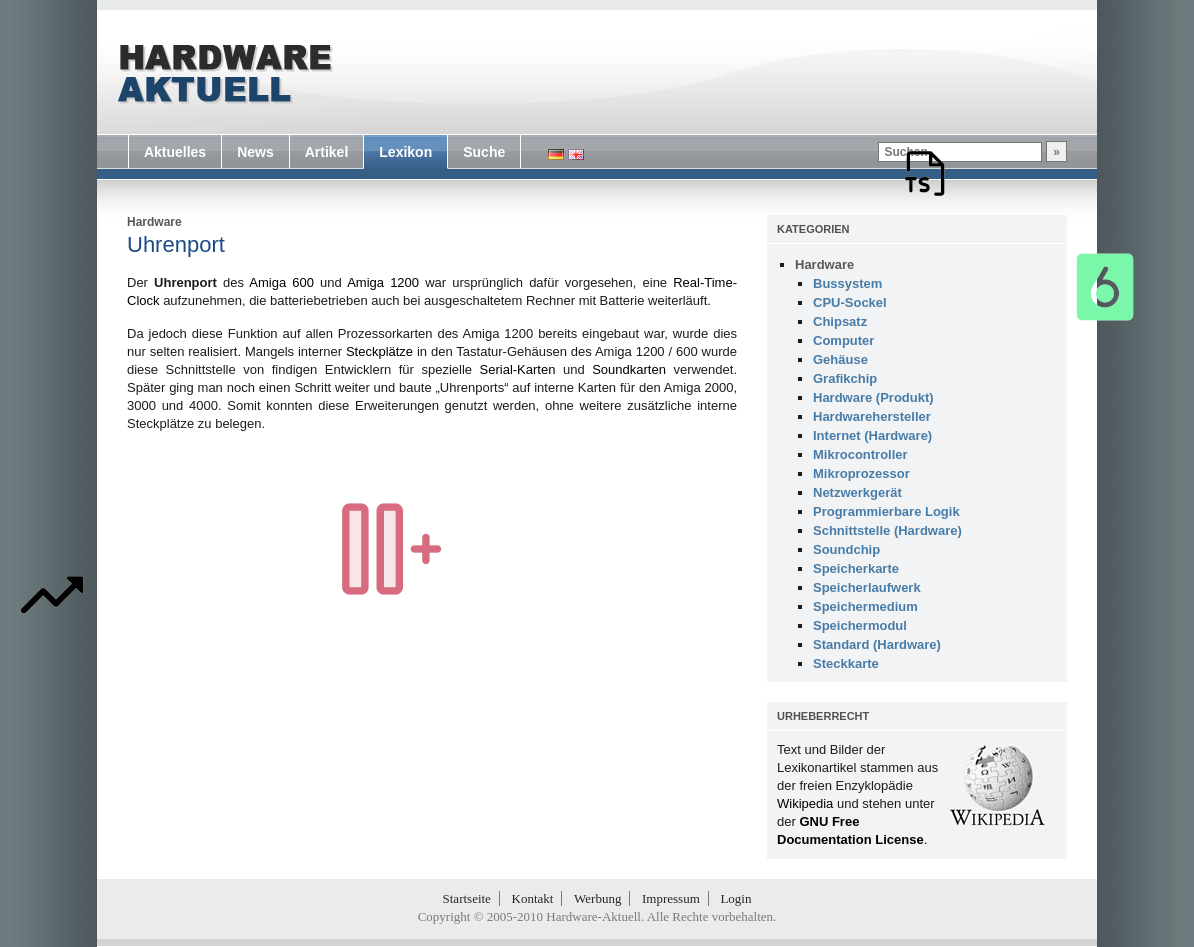 The width and height of the screenshot is (1194, 947). Describe the element at coordinates (51, 595) in the screenshot. I see `view trending or popular content` at that location.